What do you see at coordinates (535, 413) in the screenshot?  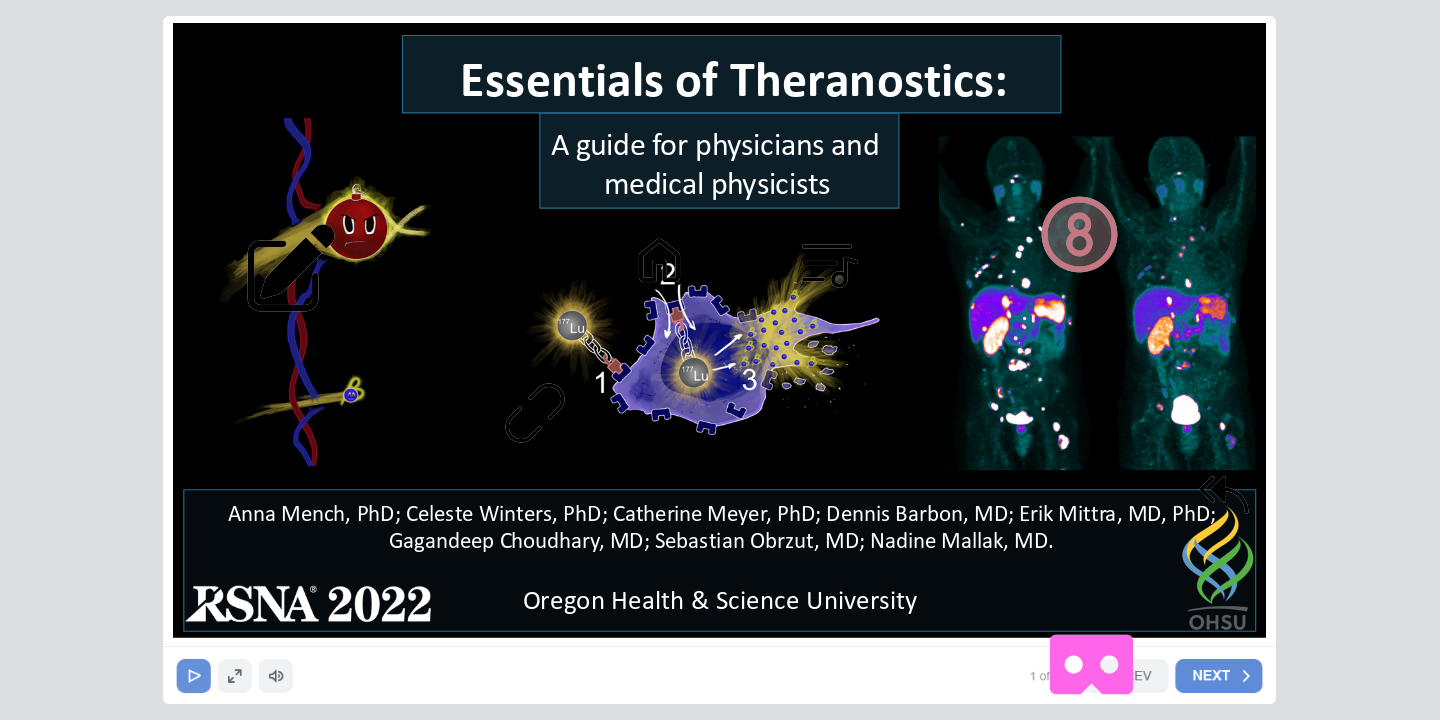 I see `unlink or disconnect a URL` at bounding box center [535, 413].